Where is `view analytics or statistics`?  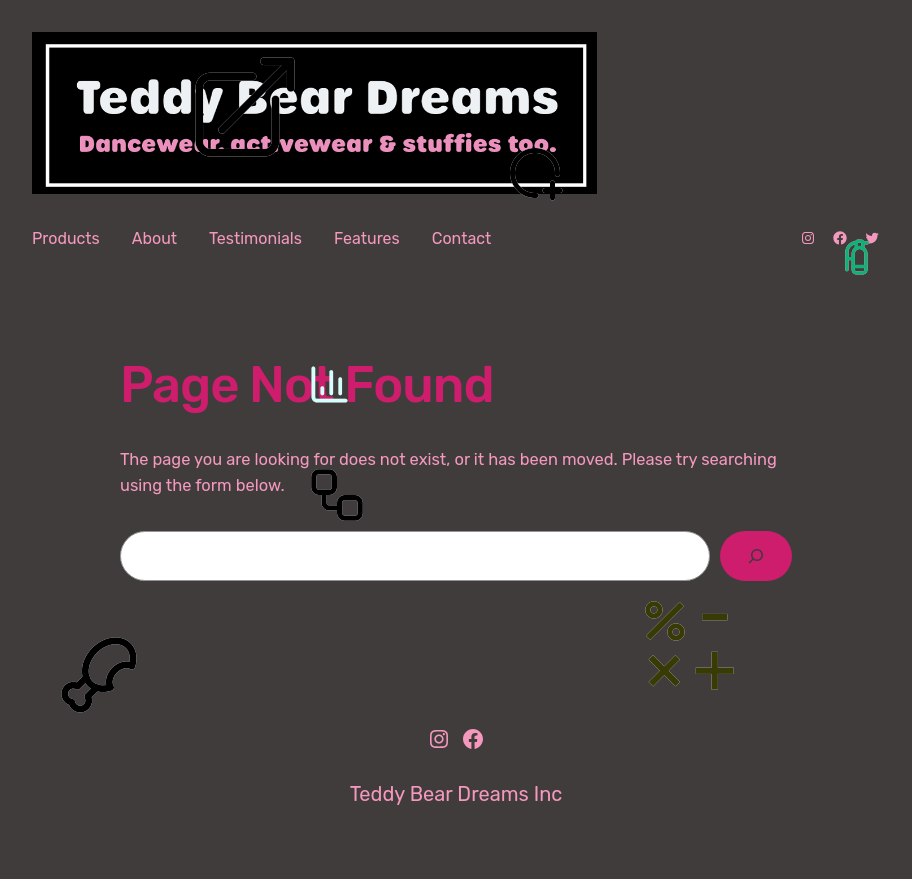 view analytics or statistics is located at coordinates (329, 384).